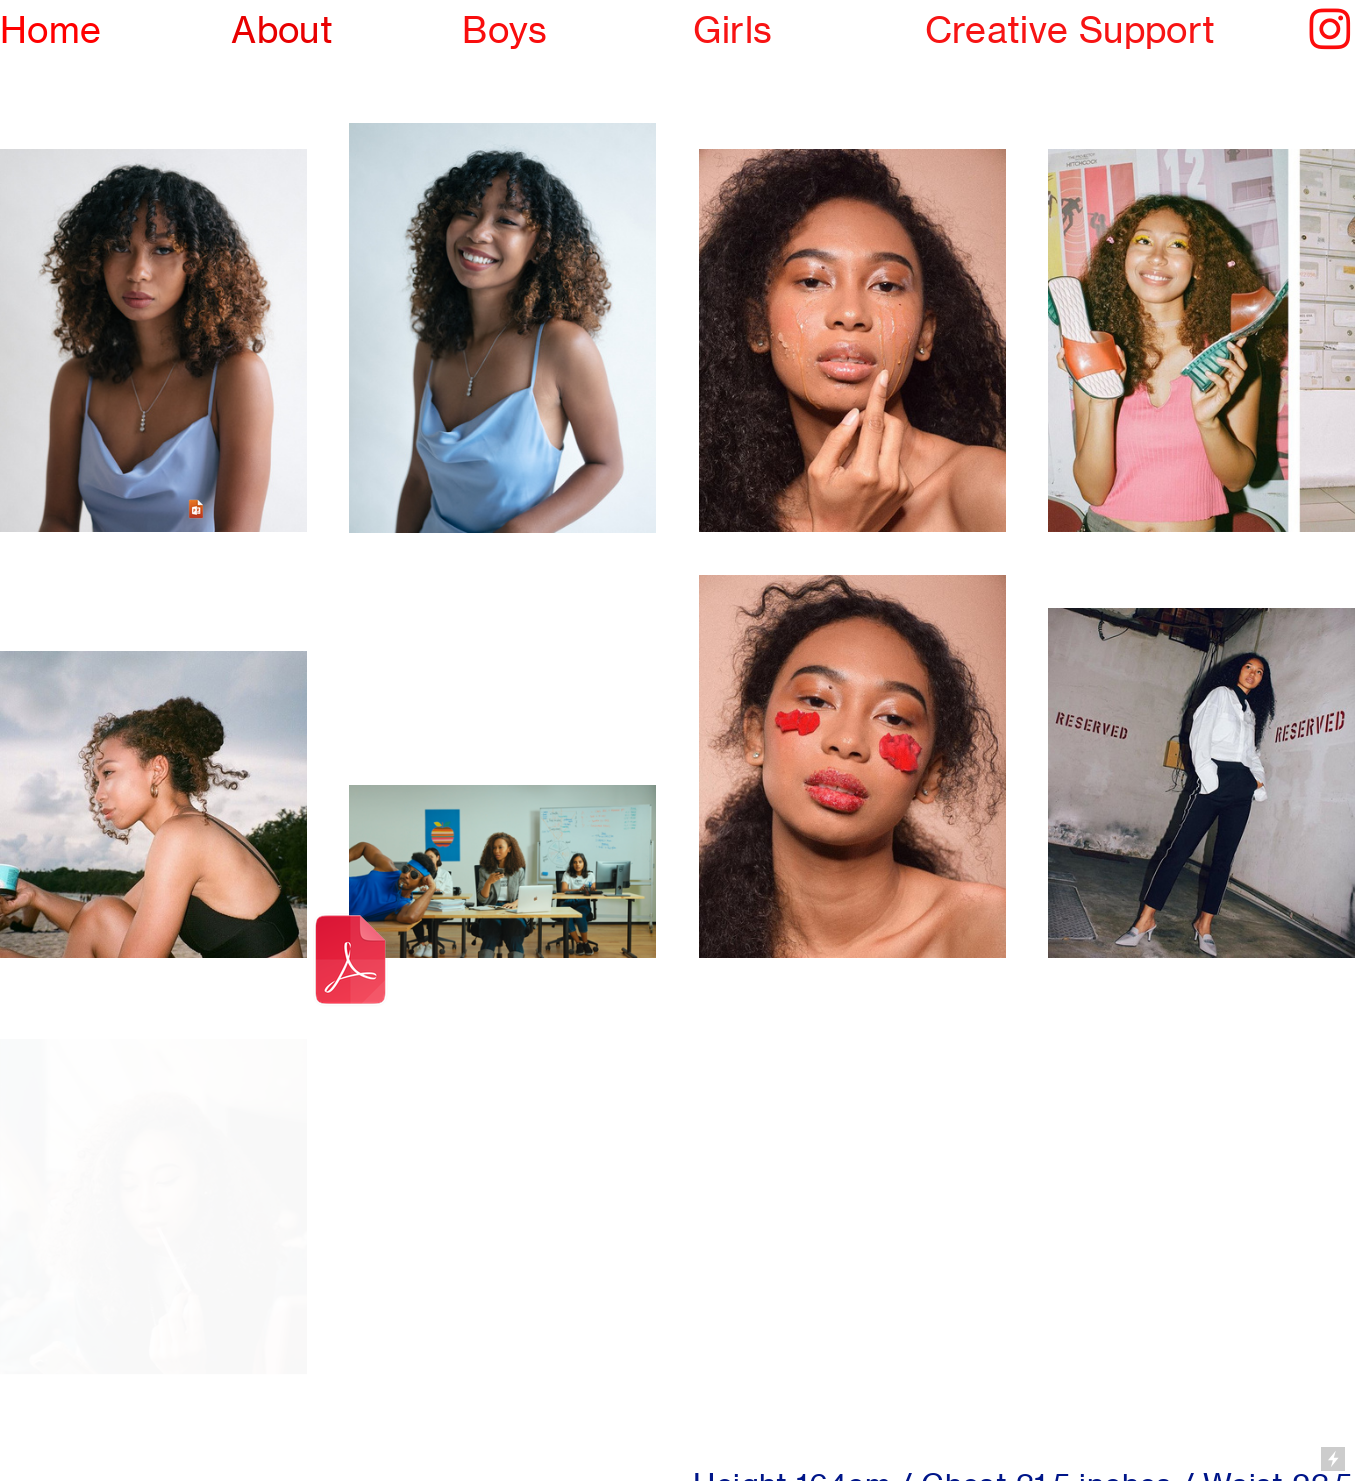 This screenshot has height=1481, width=1355. I want to click on a compressed PDF document file, so click(350, 959).